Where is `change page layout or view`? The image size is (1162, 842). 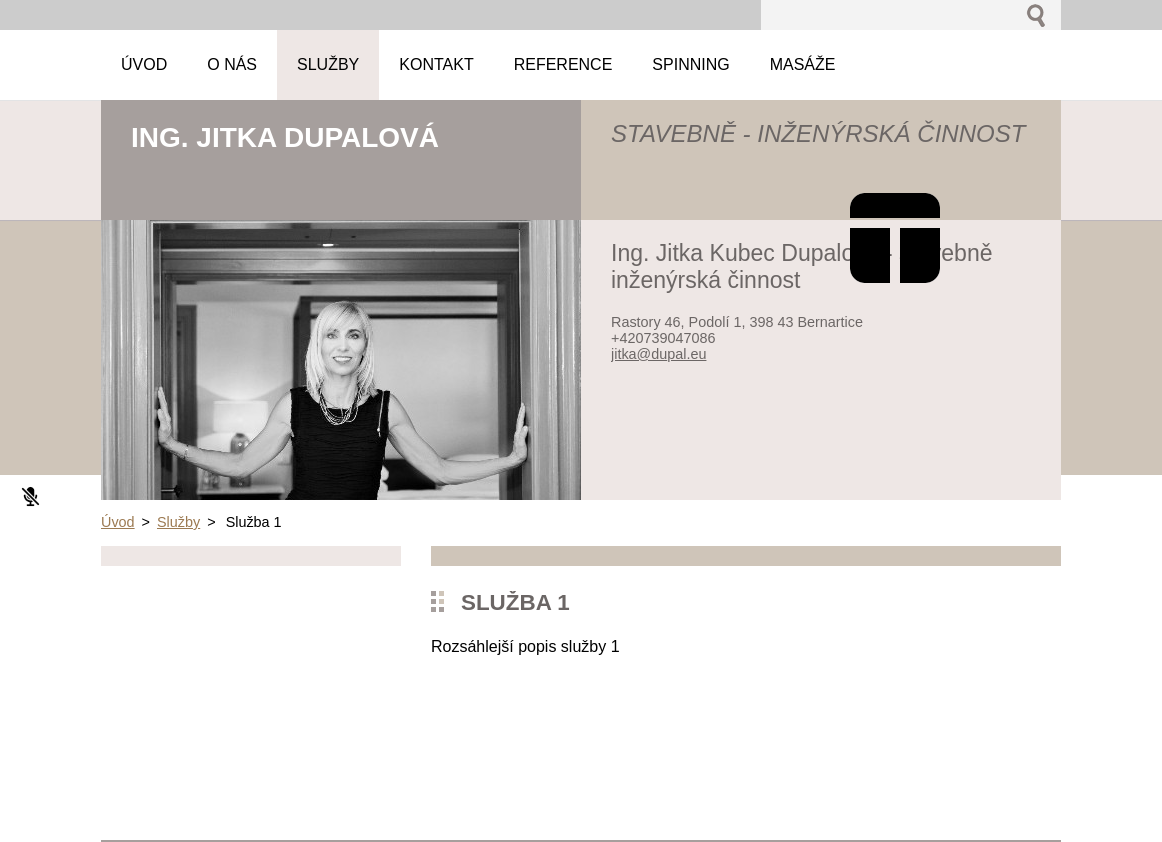 change page layout or view is located at coordinates (895, 238).